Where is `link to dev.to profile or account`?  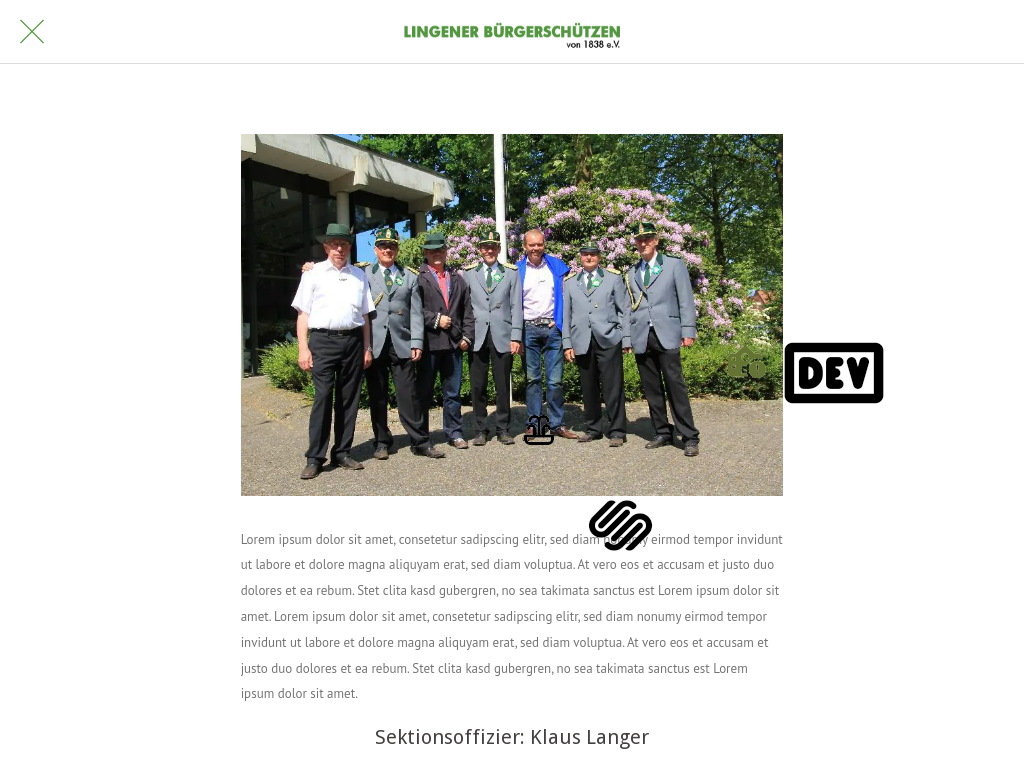
link to dev.to profile or account is located at coordinates (834, 373).